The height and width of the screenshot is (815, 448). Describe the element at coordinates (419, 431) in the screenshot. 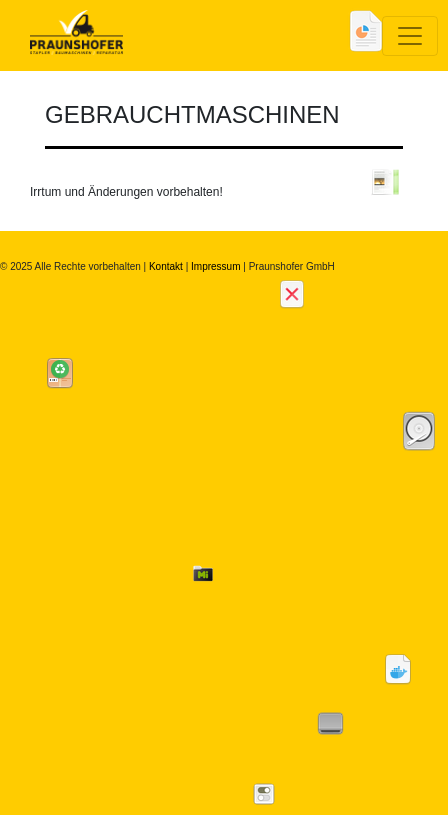

I see `open disk management utility` at that location.